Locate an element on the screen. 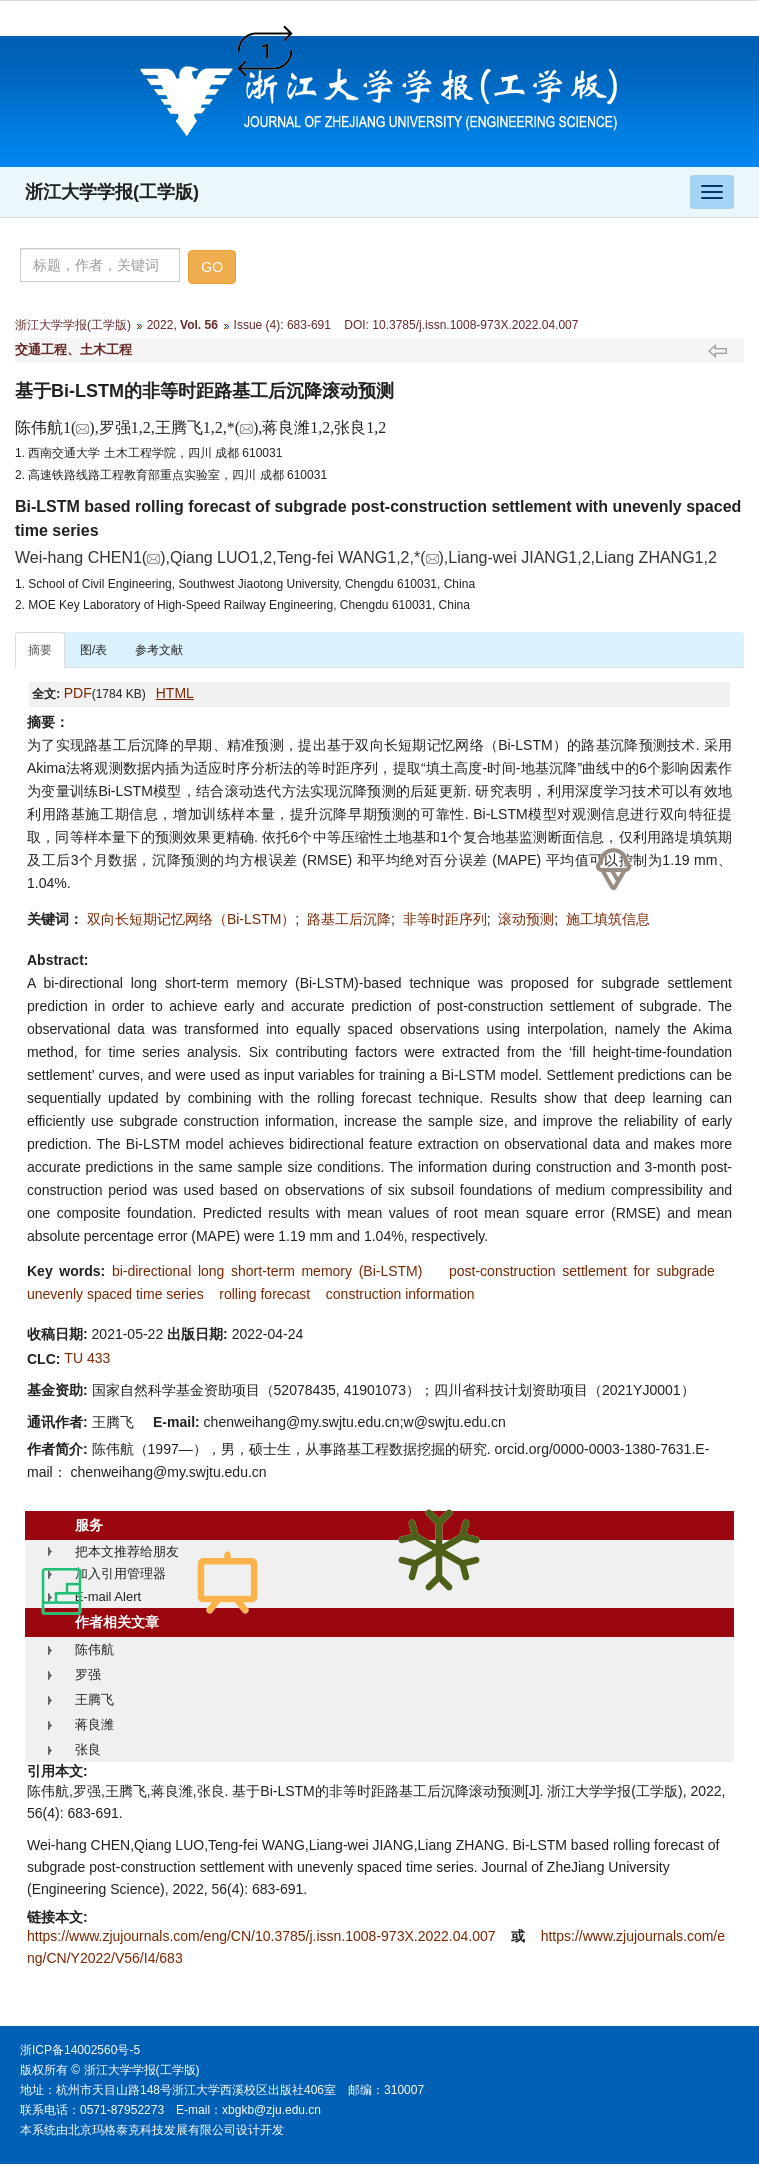  start or view a presentation is located at coordinates (227, 1583).